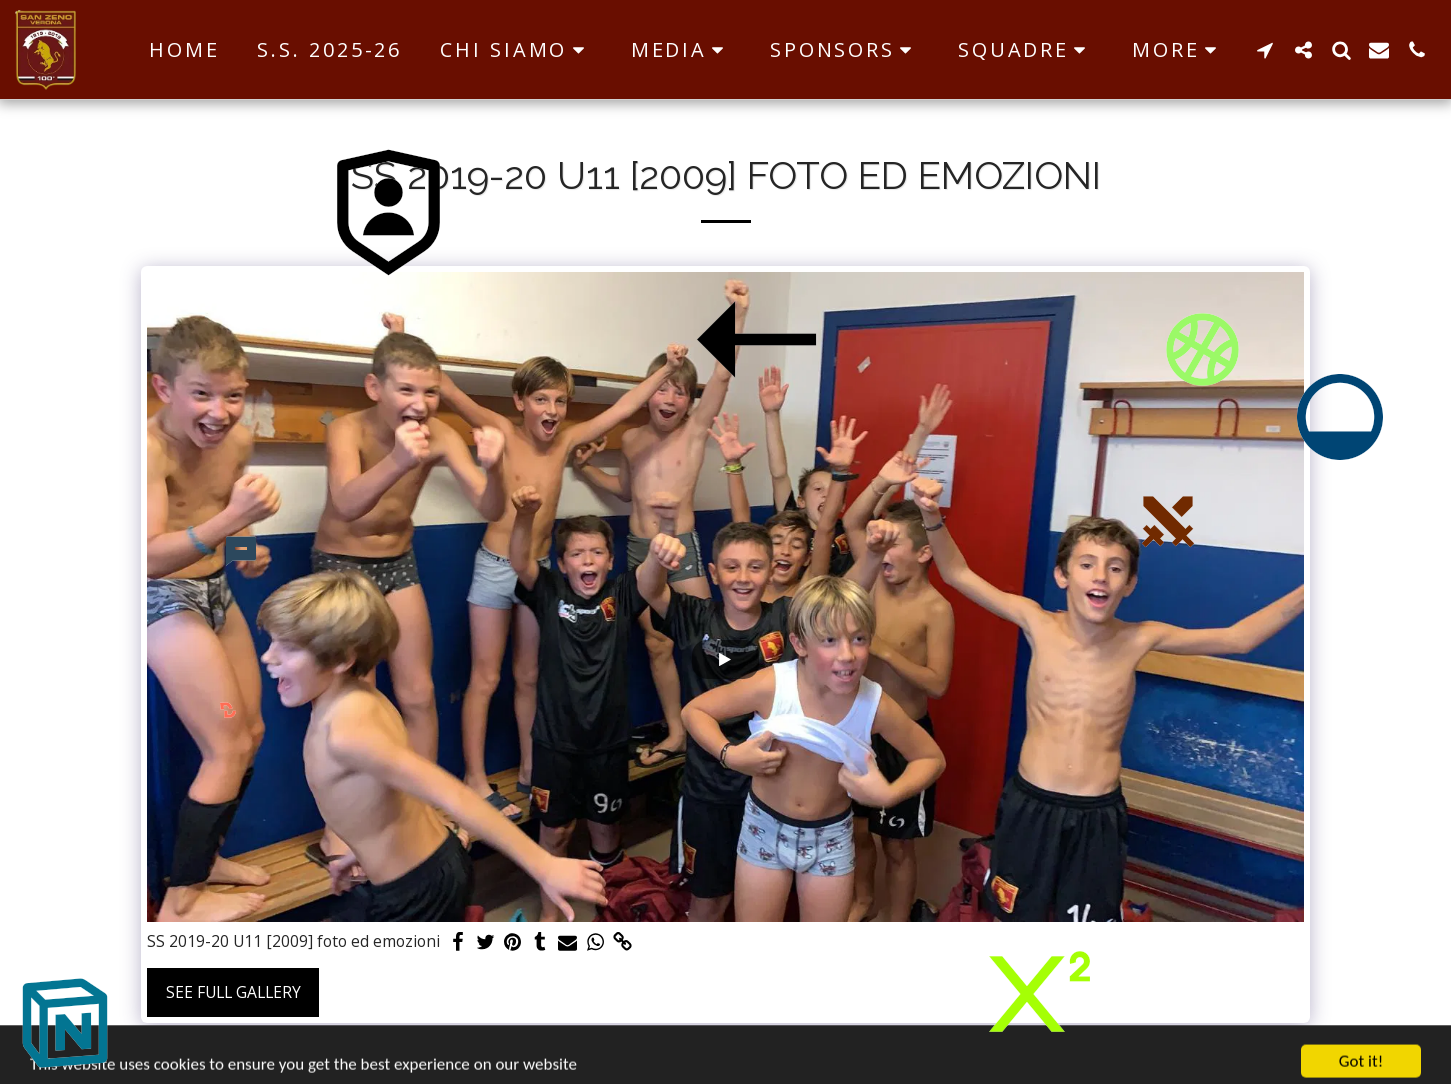 Image resolution: width=1451 pixels, height=1084 pixels. Describe the element at coordinates (241, 550) in the screenshot. I see `open messaging or chat` at that location.